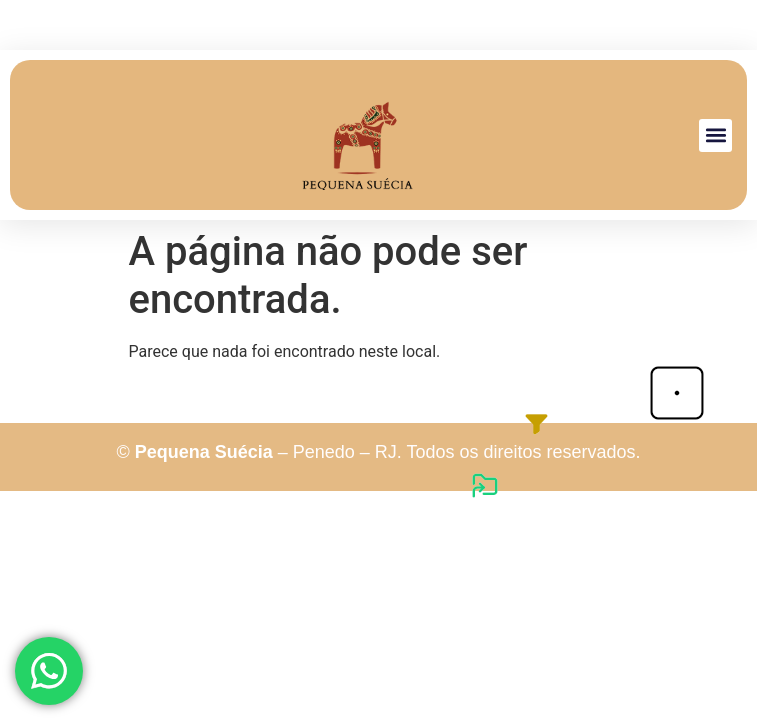  What do you see at coordinates (677, 393) in the screenshot?
I see `indicates a roll result of one` at bounding box center [677, 393].